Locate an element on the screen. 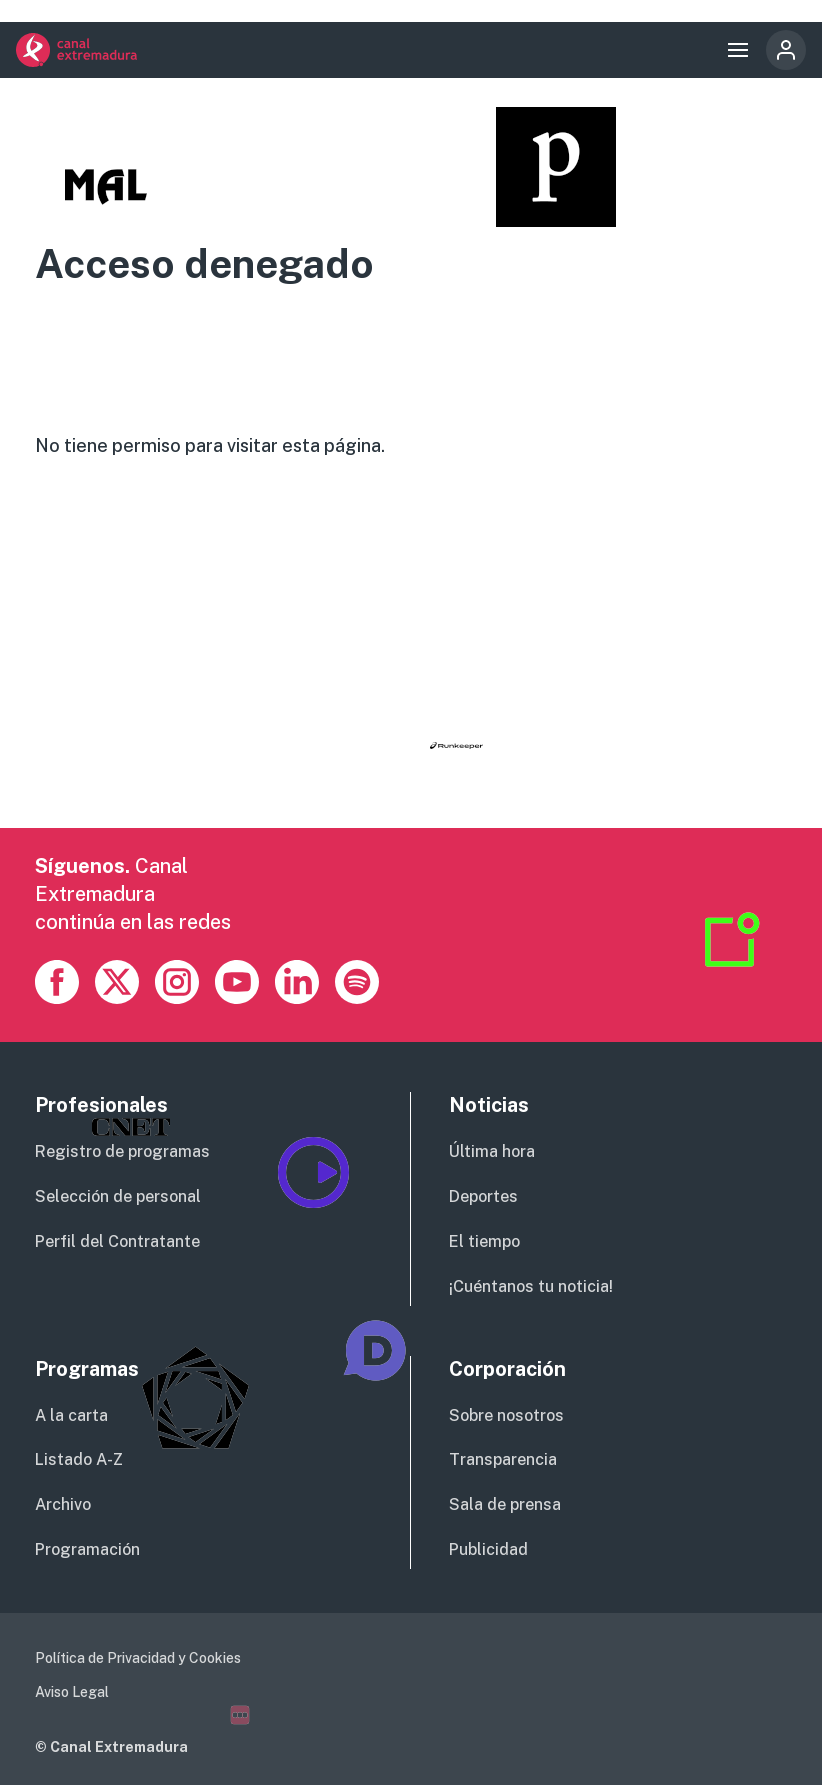 This screenshot has width=822, height=1785. indicates new notifications or alerts is located at coordinates (729, 939).